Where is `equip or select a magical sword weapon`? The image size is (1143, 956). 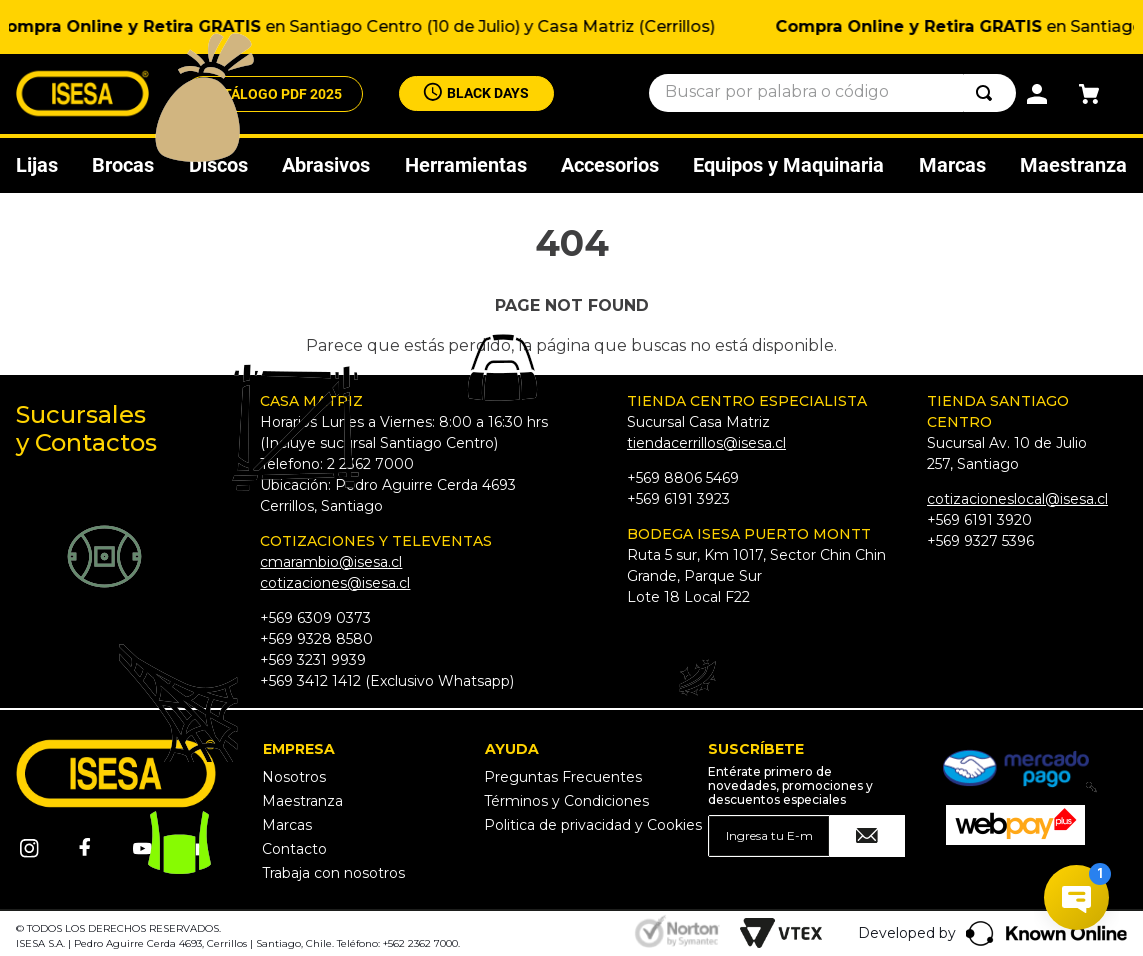 equip or select a magical sword weapon is located at coordinates (697, 677).